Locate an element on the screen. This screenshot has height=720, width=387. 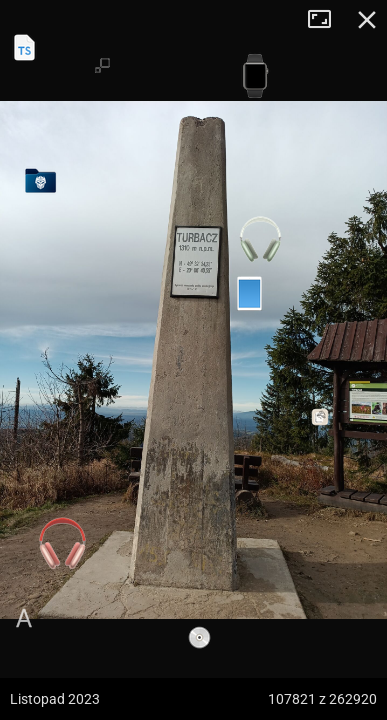
airpods max headphones in red is located at coordinates (62, 543).